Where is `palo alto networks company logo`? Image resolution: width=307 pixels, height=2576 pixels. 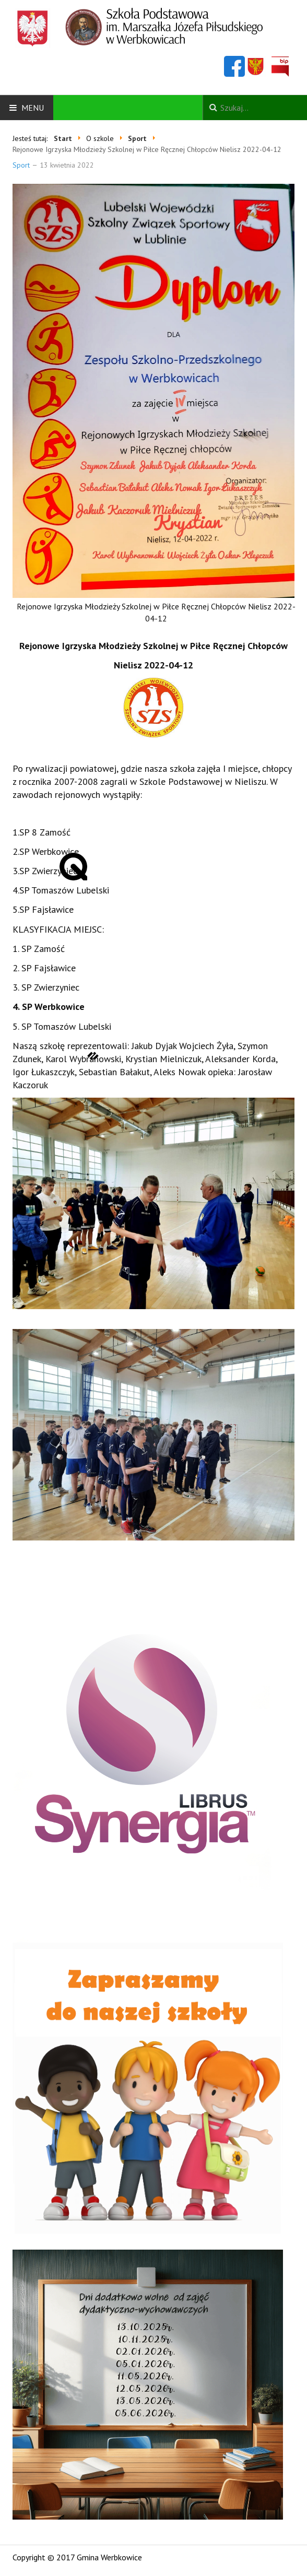
palo alto networks company logo is located at coordinates (93, 1056).